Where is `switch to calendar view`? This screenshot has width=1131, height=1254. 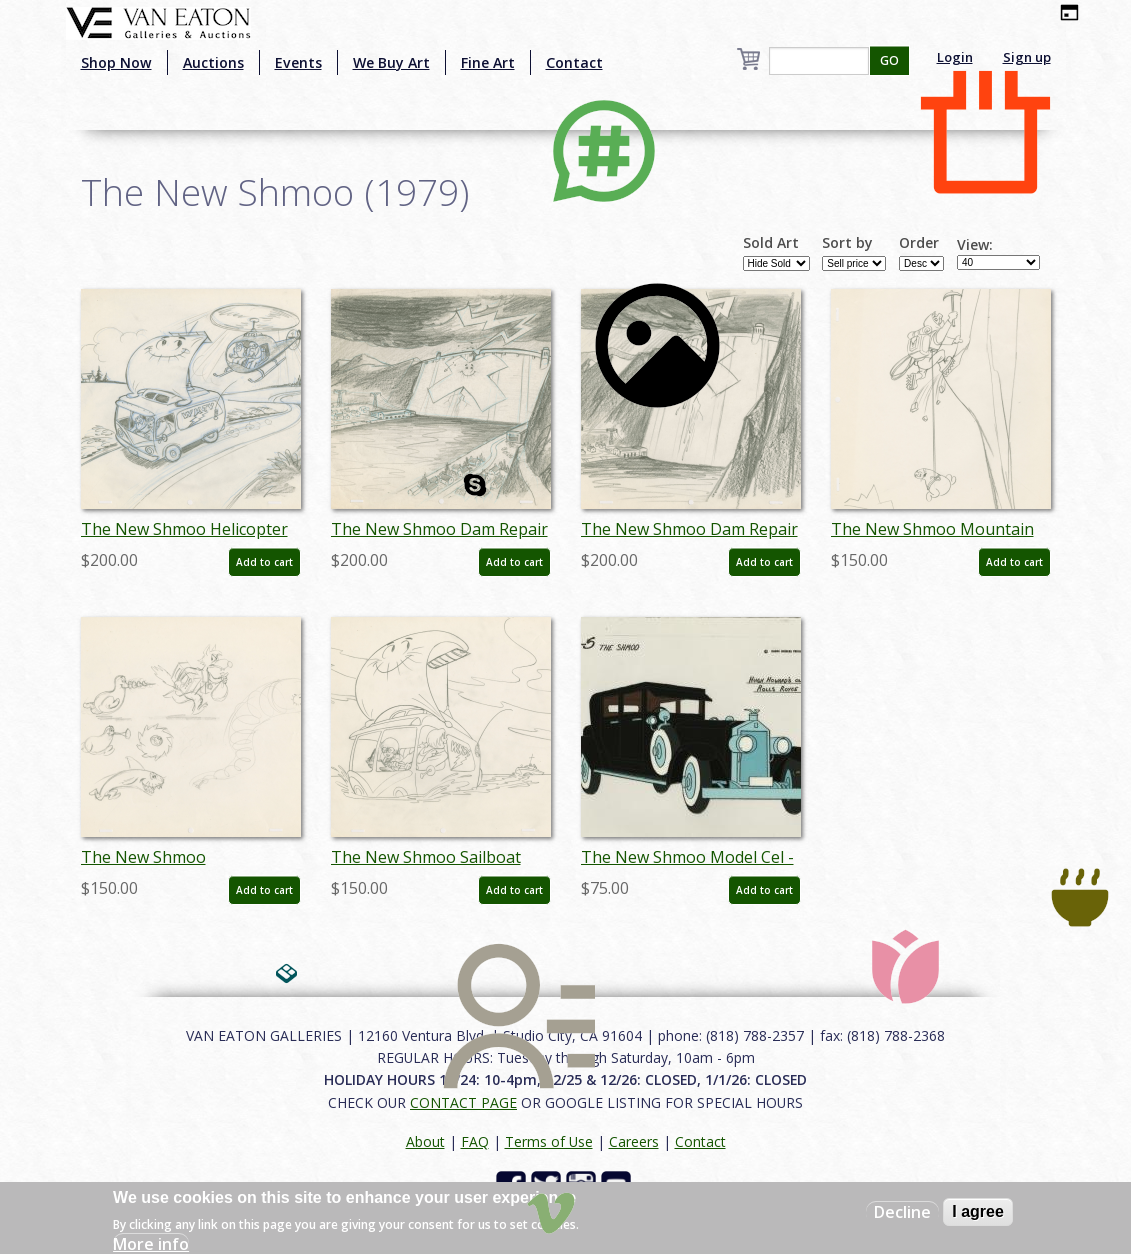
switch to calendar view is located at coordinates (1069, 12).